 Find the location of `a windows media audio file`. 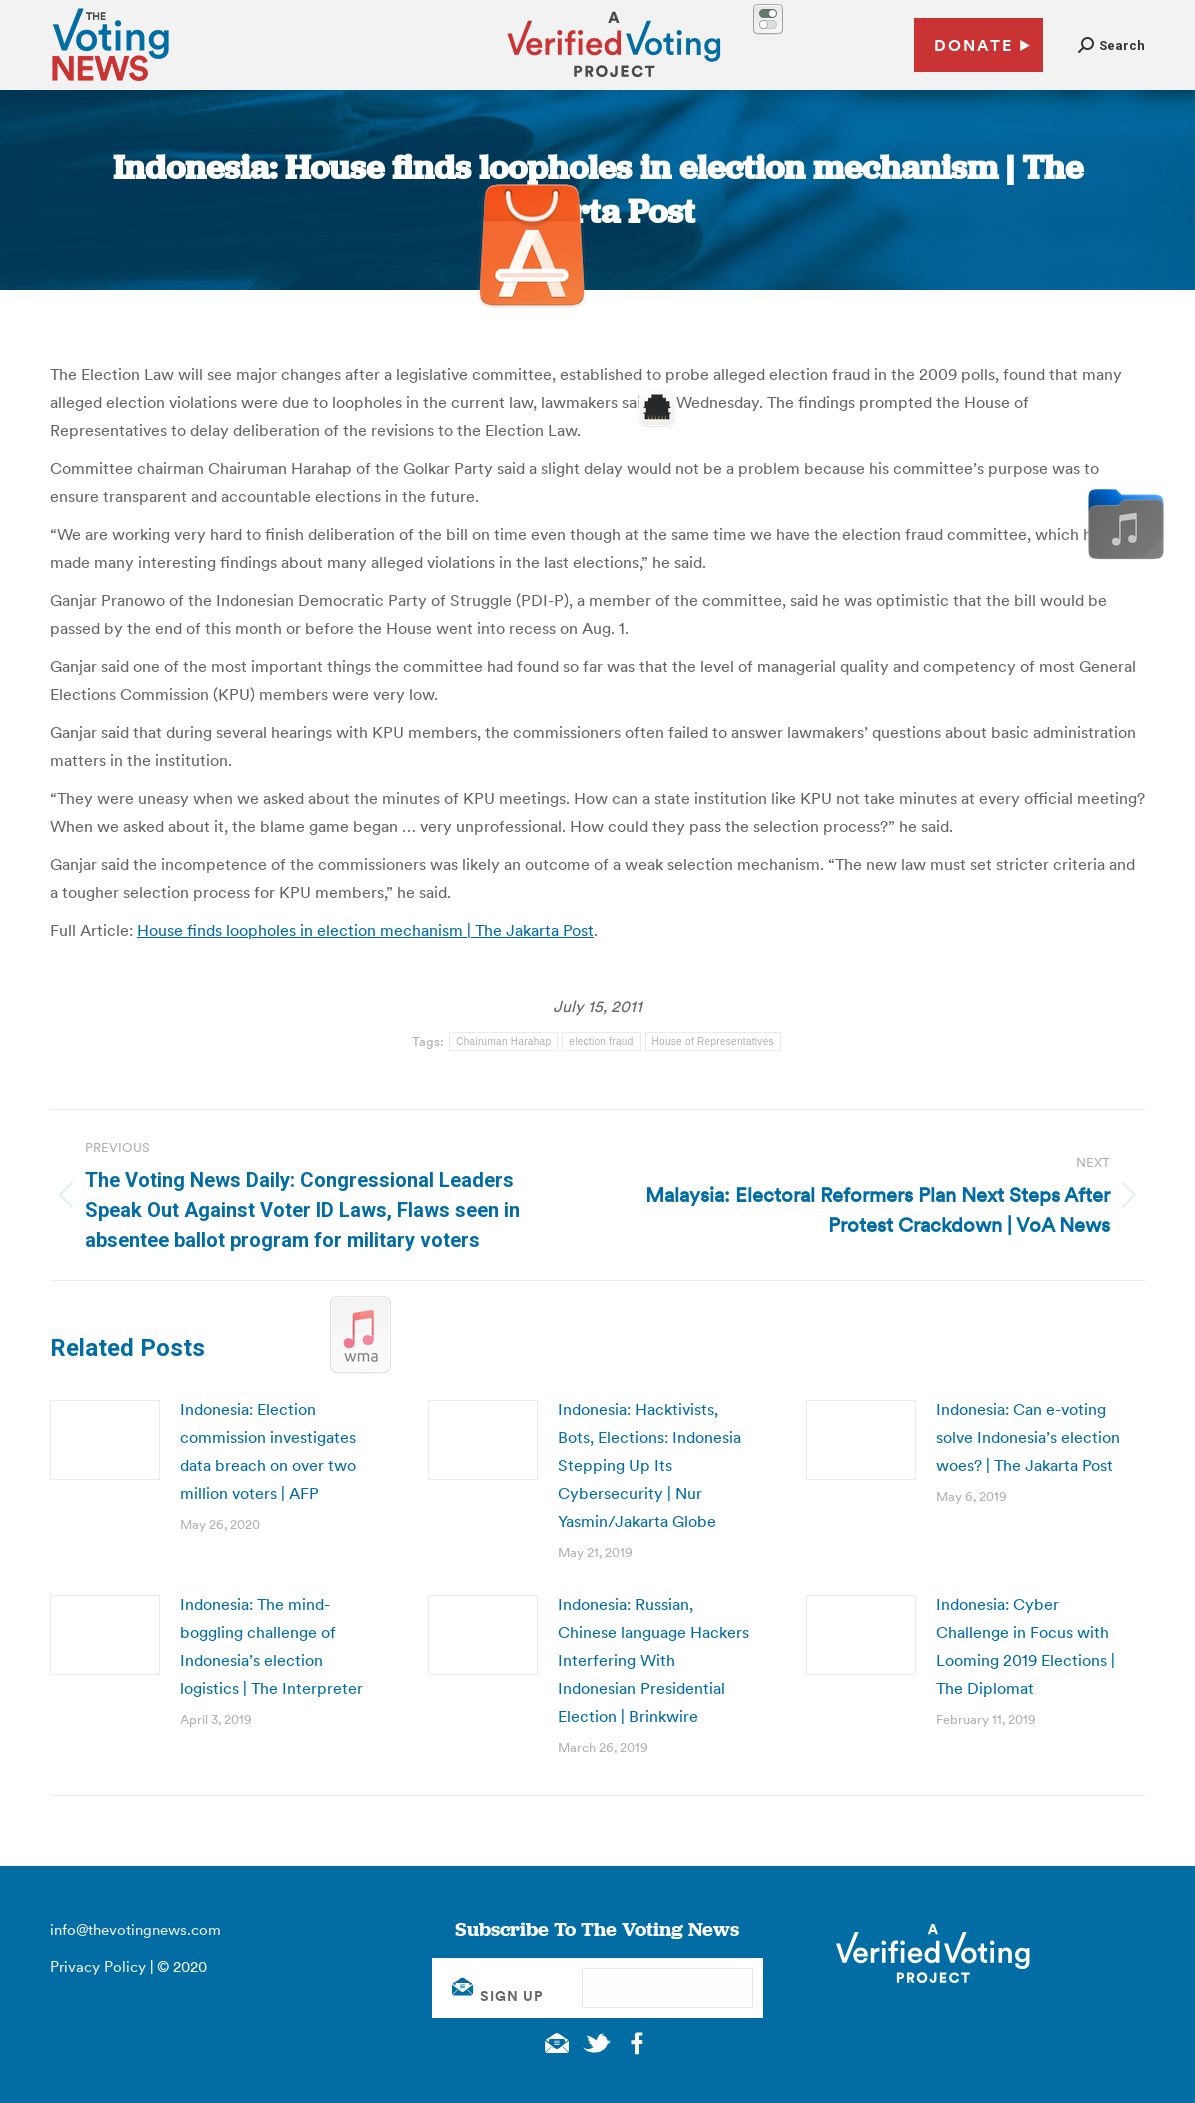

a windows media audio file is located at coordinates (360, 1334).